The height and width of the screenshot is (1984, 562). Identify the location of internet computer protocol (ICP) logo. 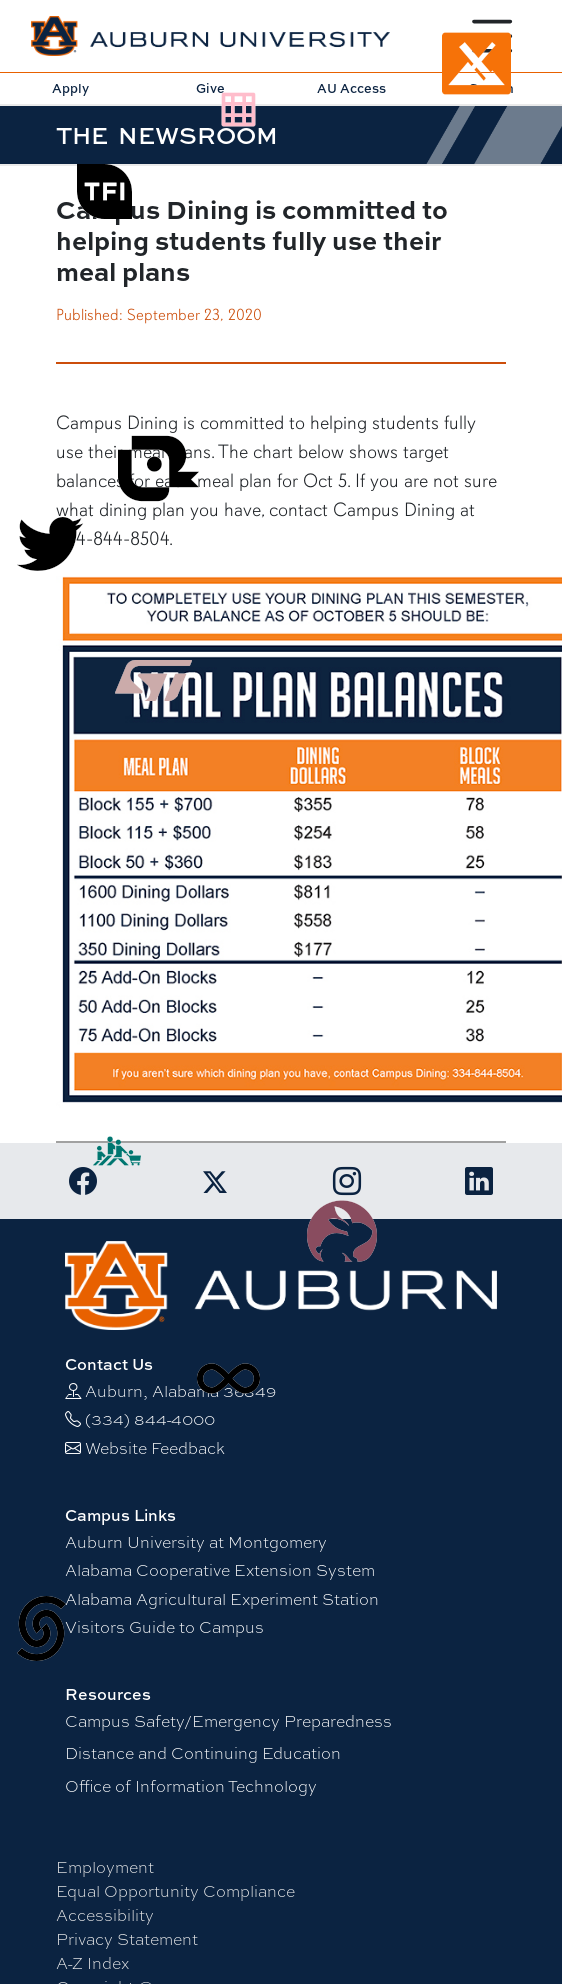
(228, 1378).